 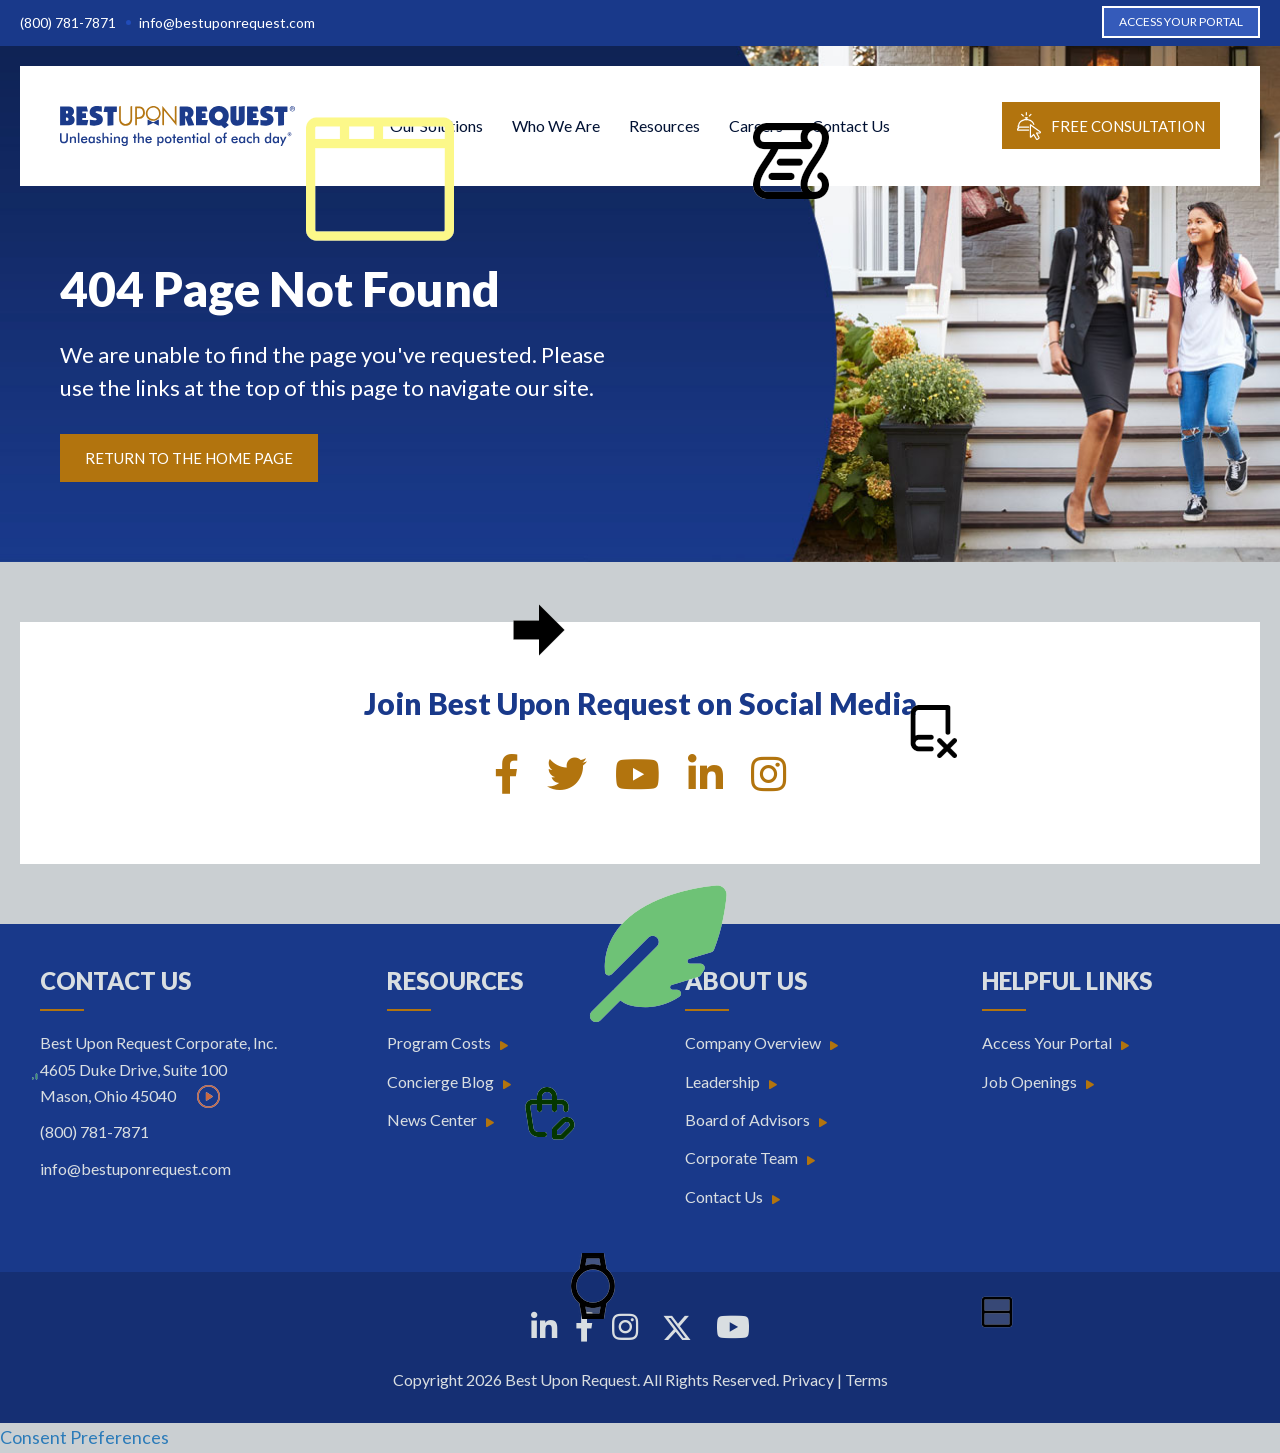 What do you see at coordinates (791, 161) in the screenshot?
I see `view activity log or history` at bounding box center [791, 161].